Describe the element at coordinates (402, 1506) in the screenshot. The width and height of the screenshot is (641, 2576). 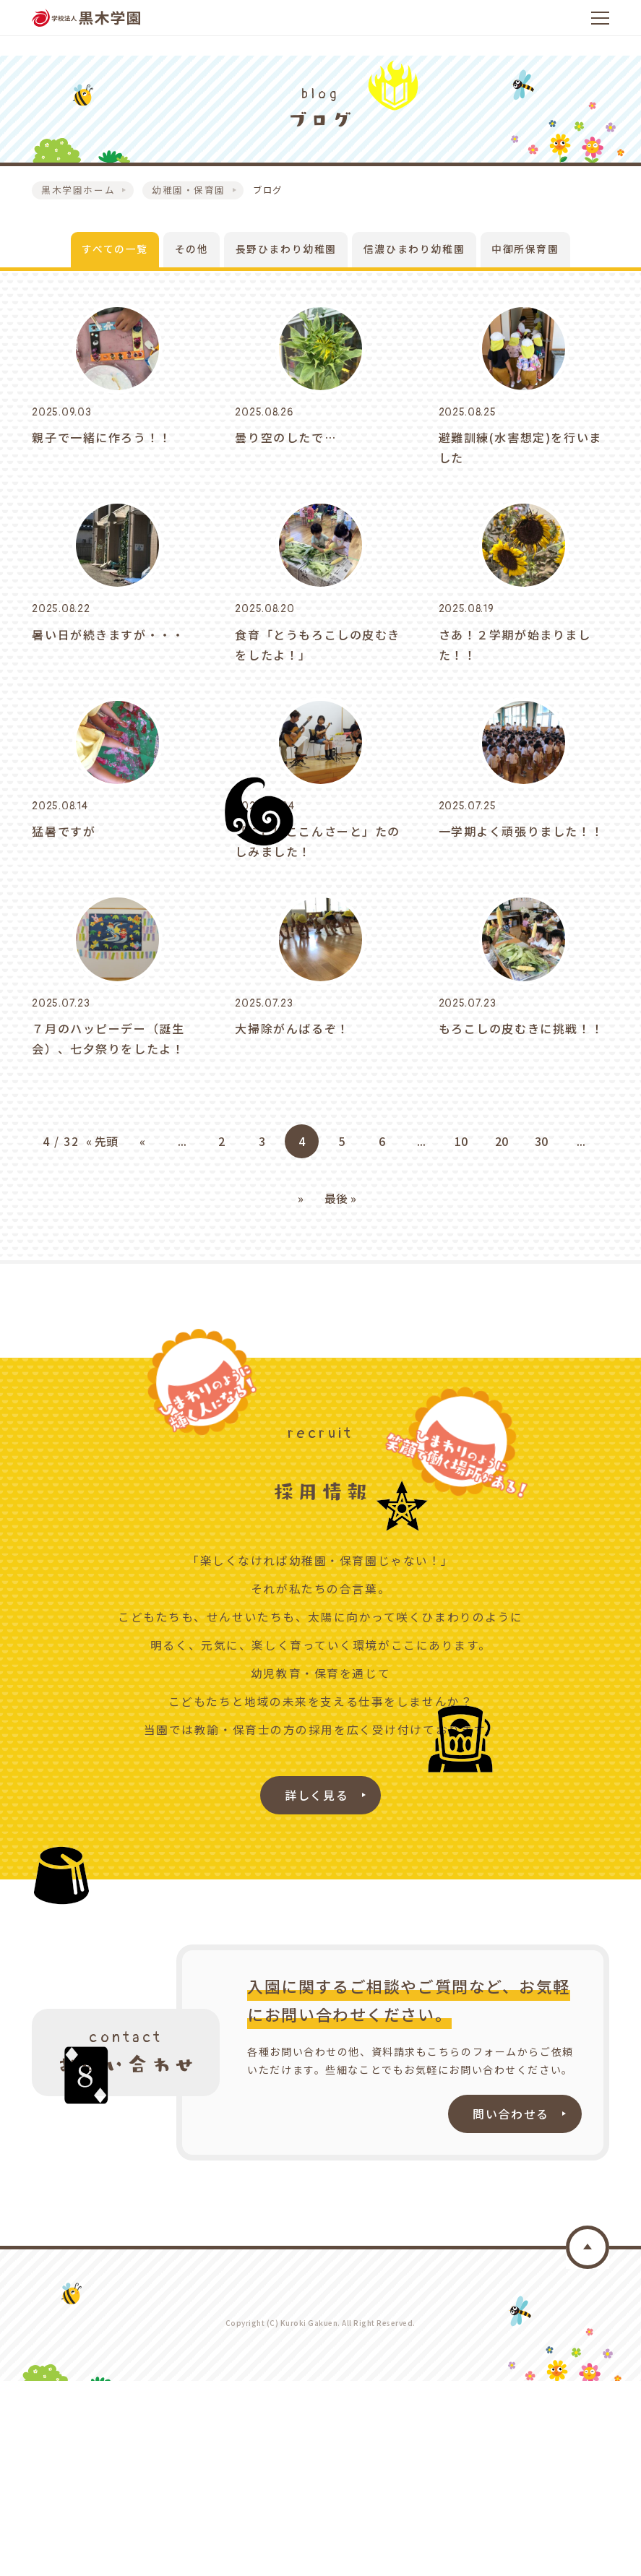
I see `level up or rank promotion indicator` at that location.